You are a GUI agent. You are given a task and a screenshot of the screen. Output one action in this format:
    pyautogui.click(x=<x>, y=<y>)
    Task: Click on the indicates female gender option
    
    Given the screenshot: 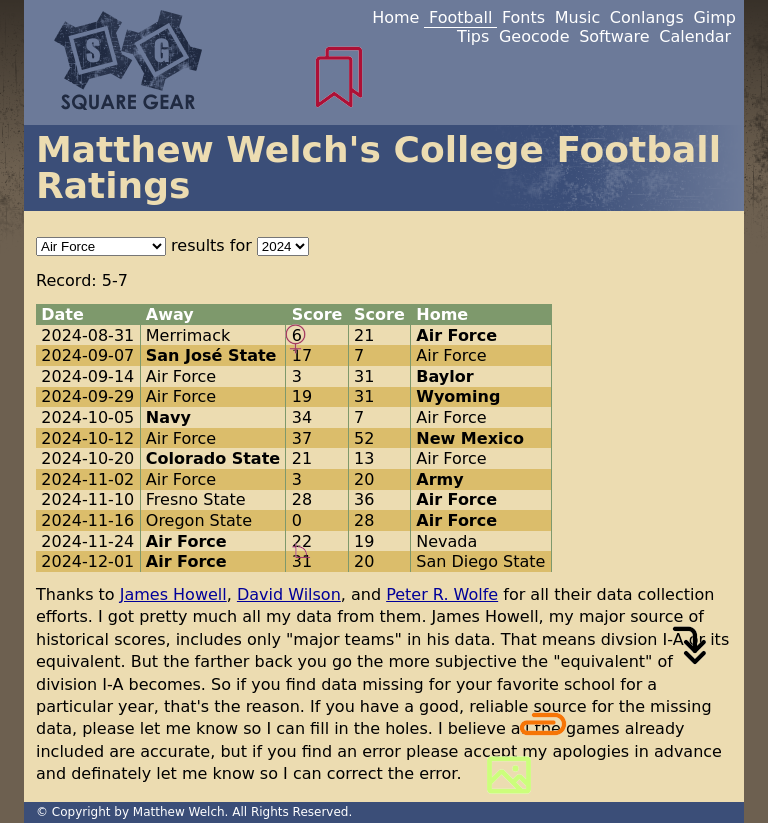 What is the action you would take?
    pyautogui.click(x=295, y=338)
    